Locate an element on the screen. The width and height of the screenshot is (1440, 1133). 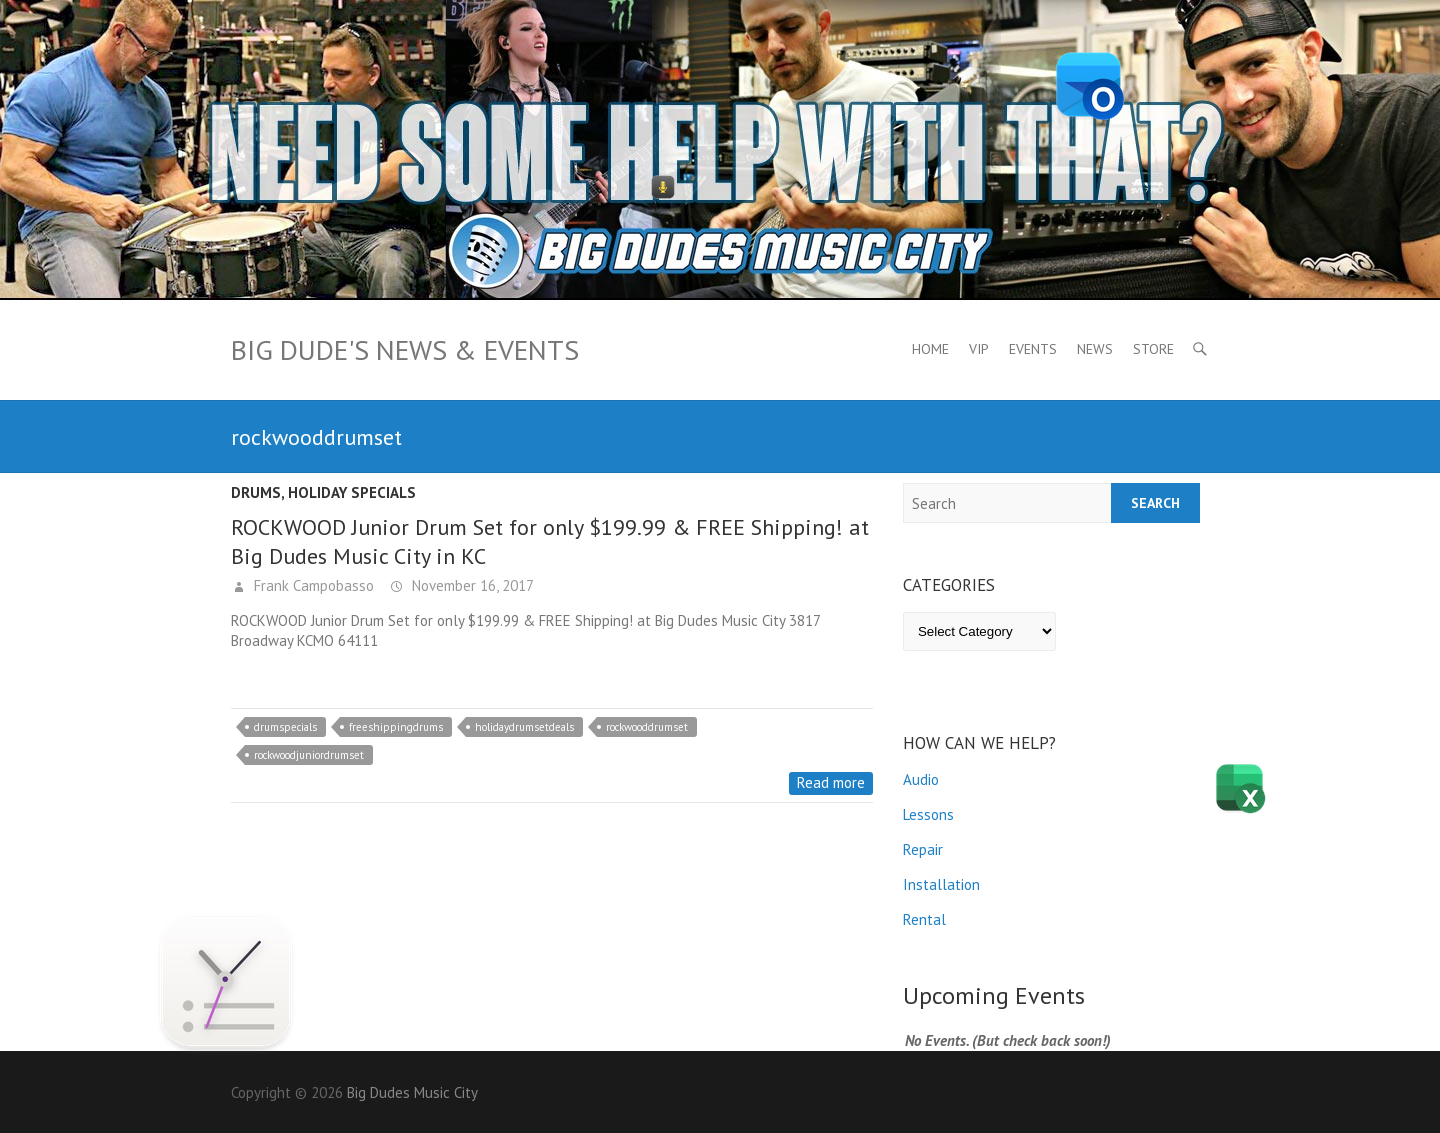
open khronos time tracking app is located at coordinates (226, 982).